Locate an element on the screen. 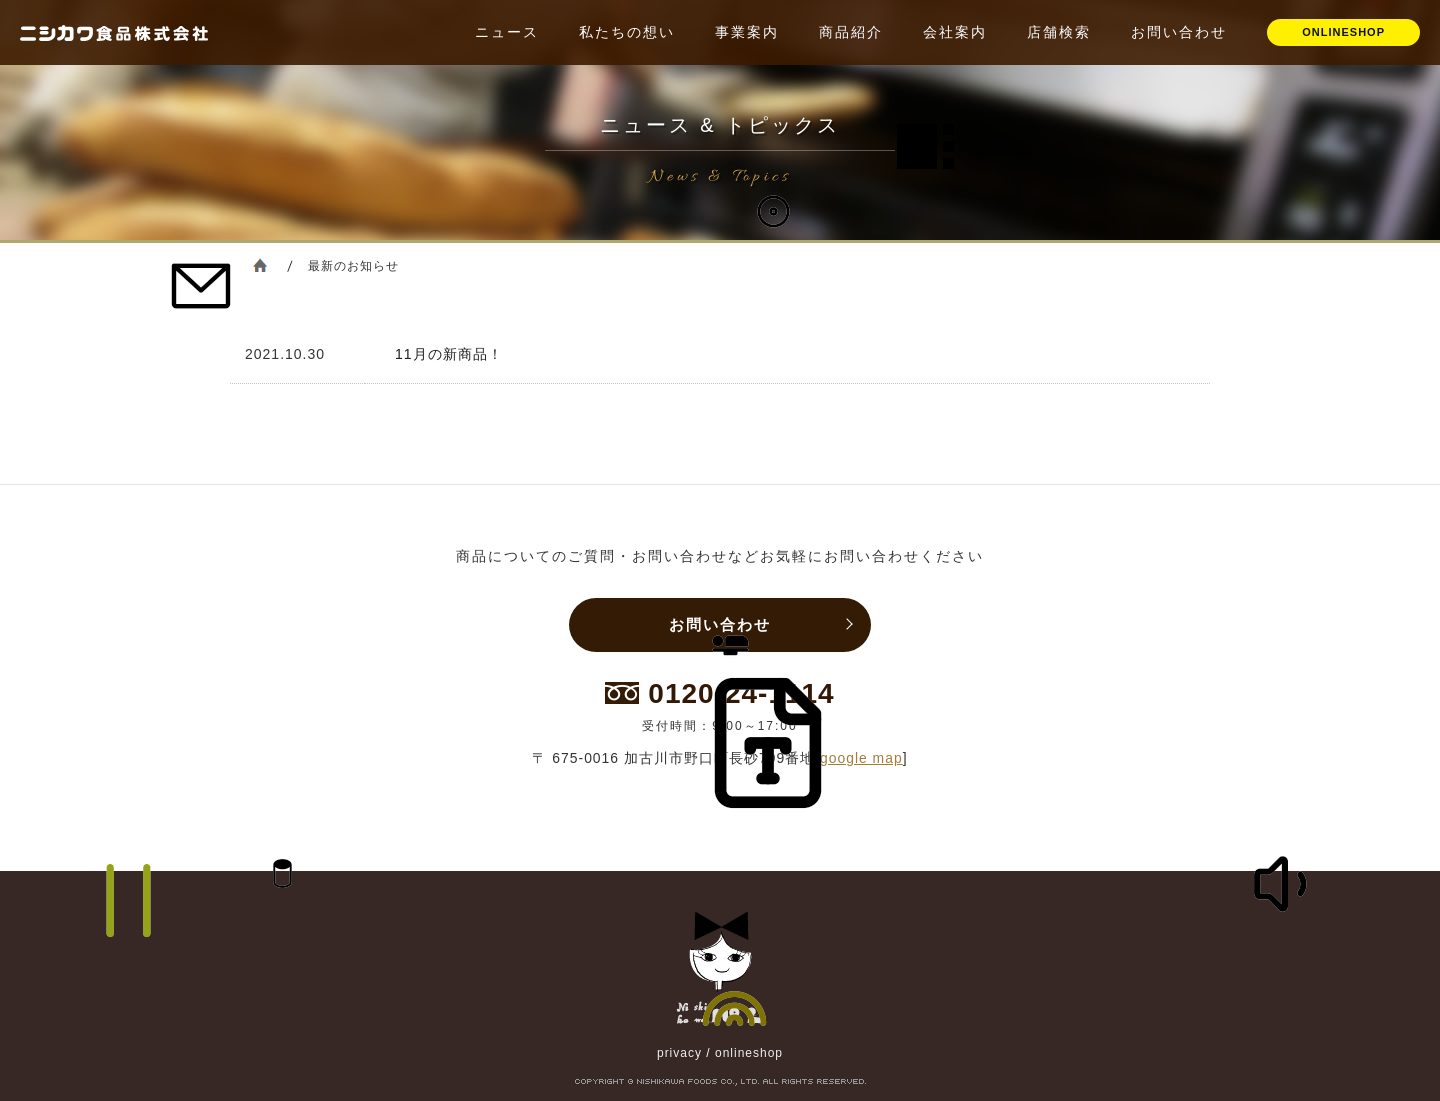  adjust audio volume to low level is located at coordinates (1288, 884).